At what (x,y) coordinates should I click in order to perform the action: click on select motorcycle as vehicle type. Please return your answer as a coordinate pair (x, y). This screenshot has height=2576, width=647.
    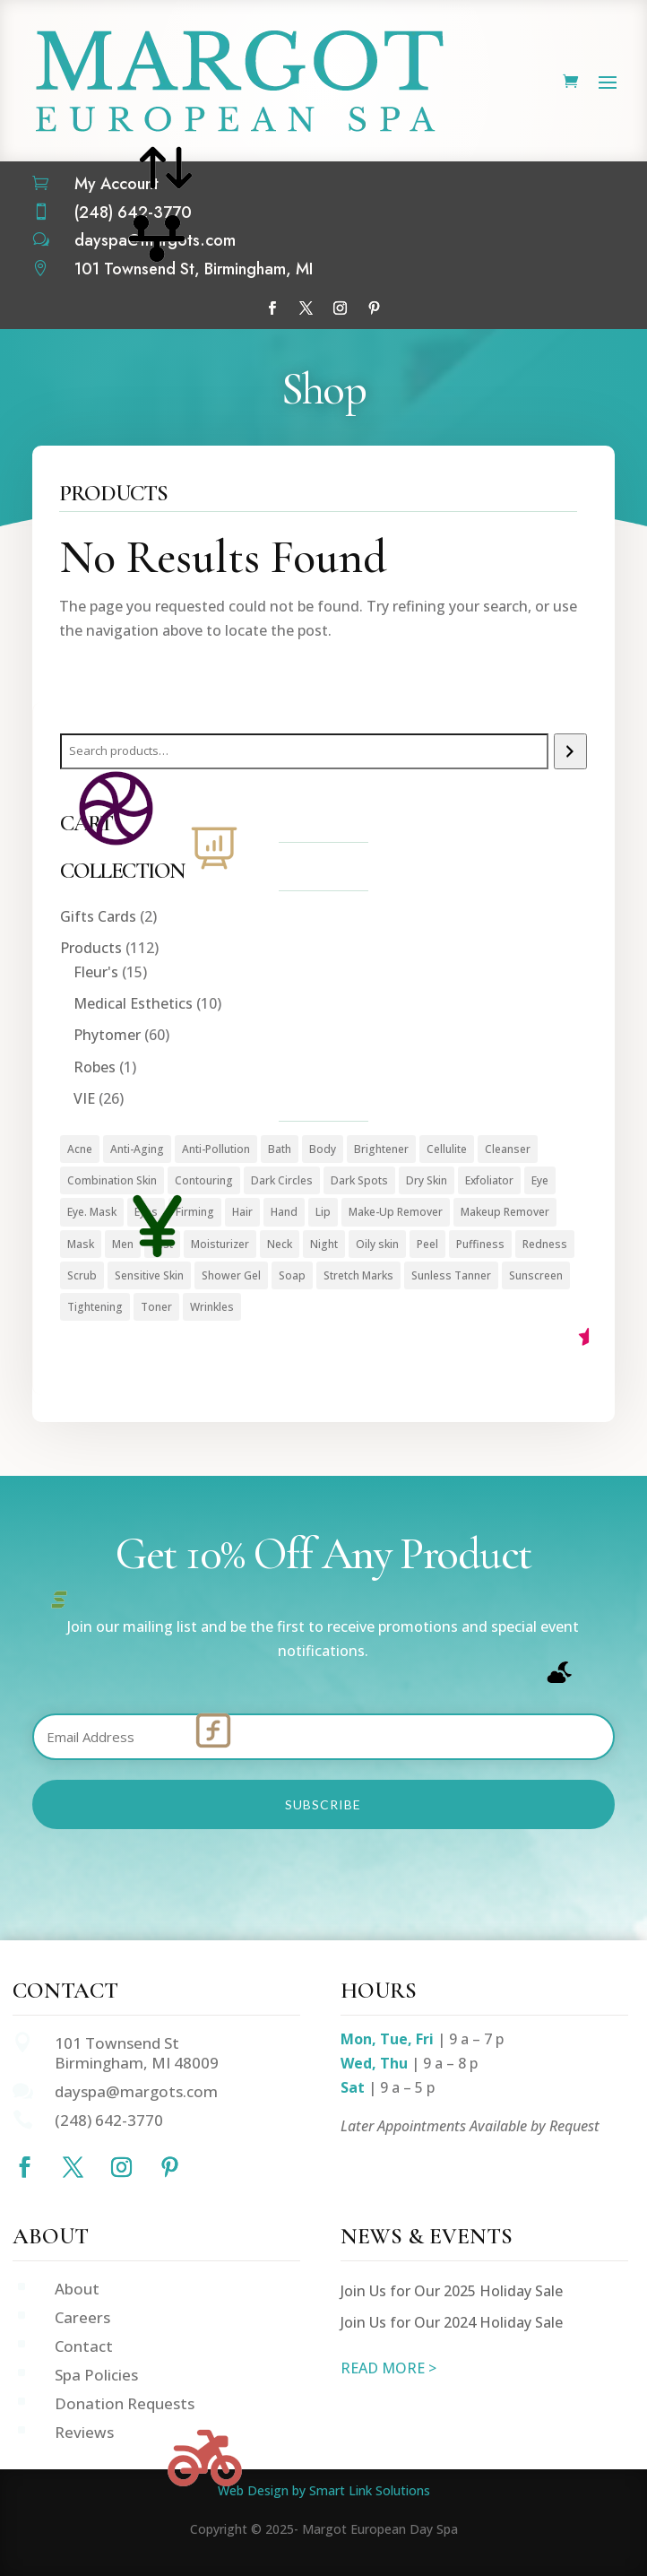
    Looking at the image, I should click on (204, 2459).